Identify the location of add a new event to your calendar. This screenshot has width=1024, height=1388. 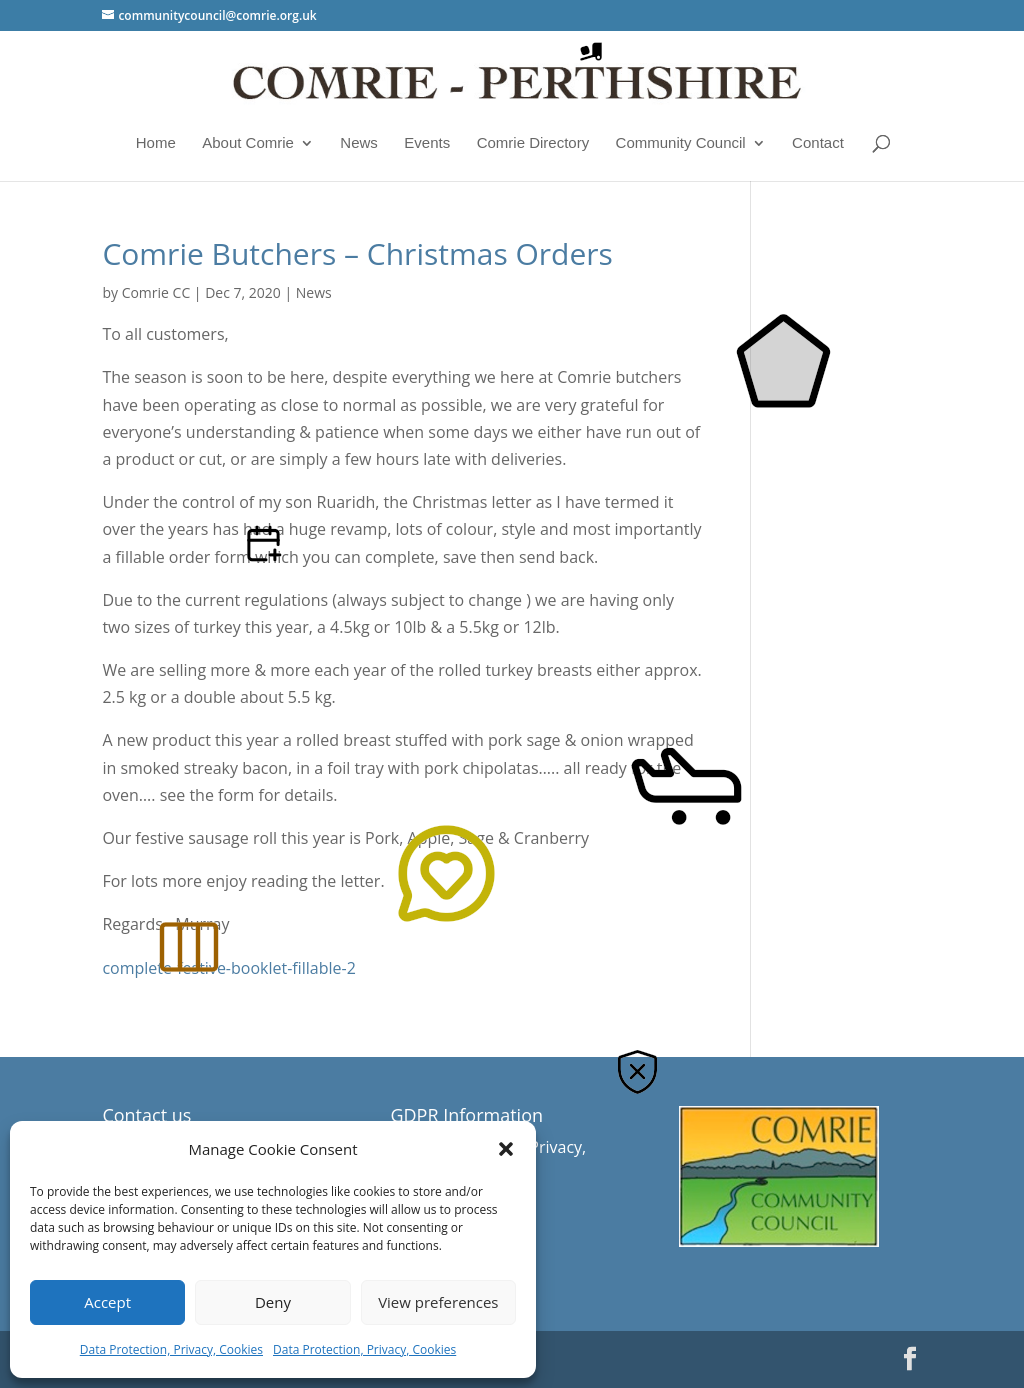
(263, 543).